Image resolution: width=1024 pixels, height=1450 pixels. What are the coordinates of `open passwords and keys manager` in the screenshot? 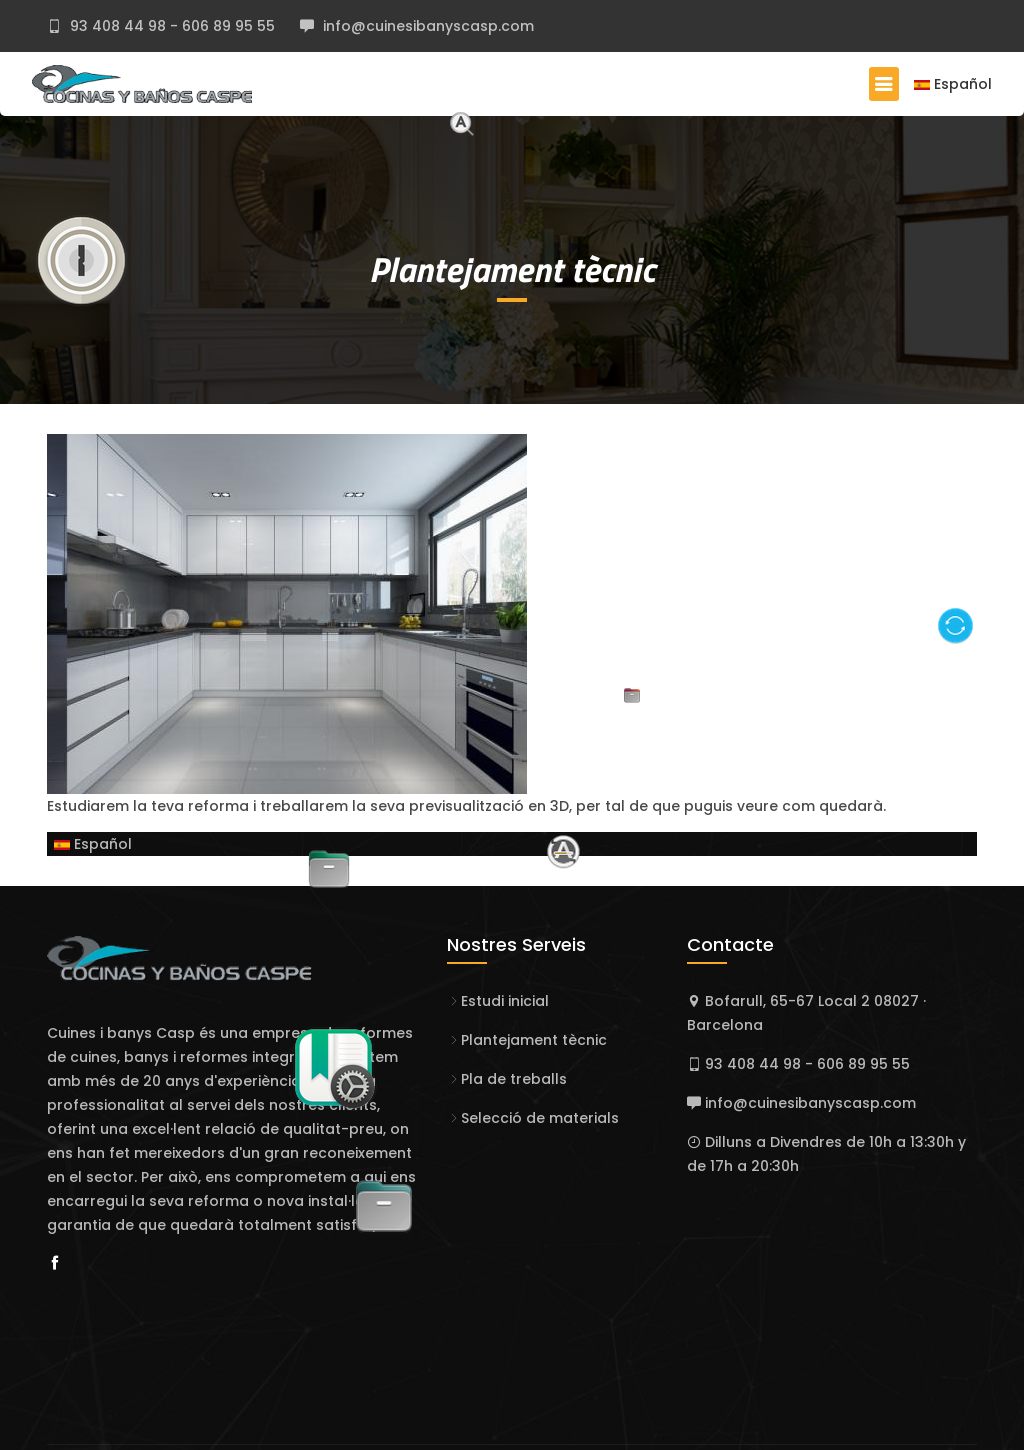 It's located at (81, 260).